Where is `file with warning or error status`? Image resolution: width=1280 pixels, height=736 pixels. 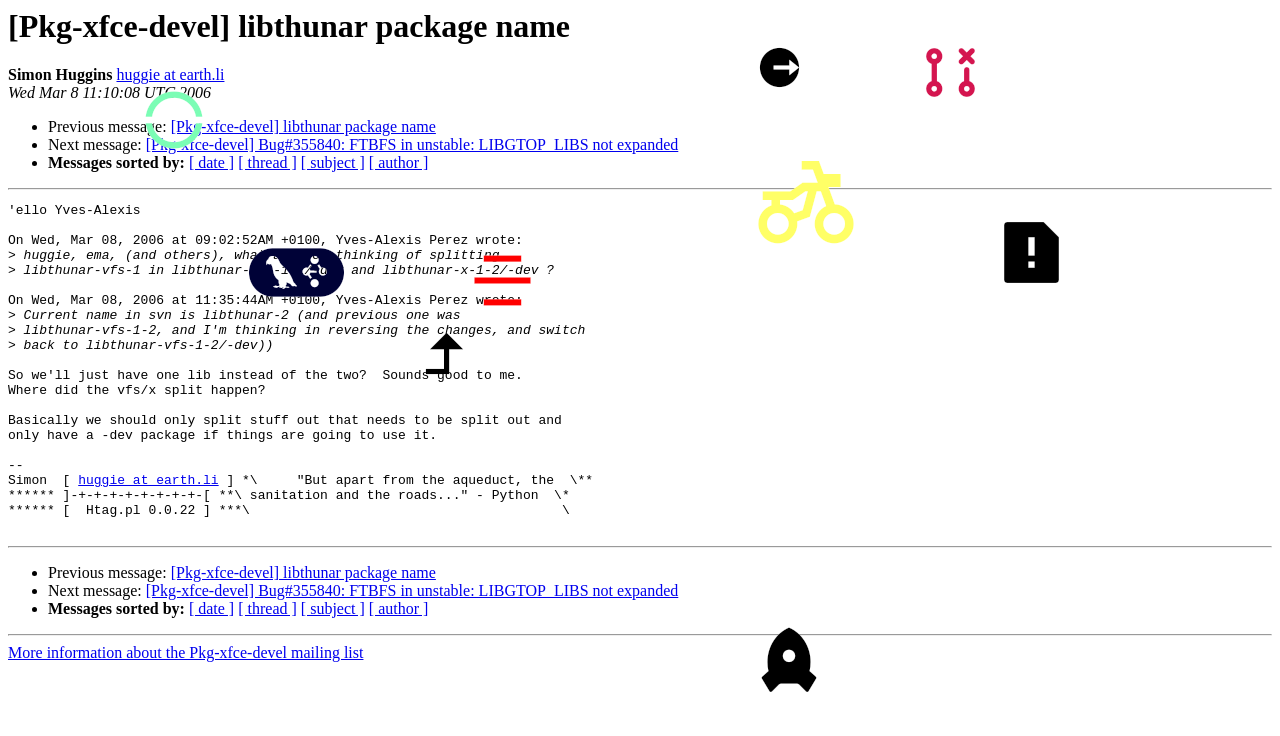 file with warning or error status is located at coordinates (1031, 252).